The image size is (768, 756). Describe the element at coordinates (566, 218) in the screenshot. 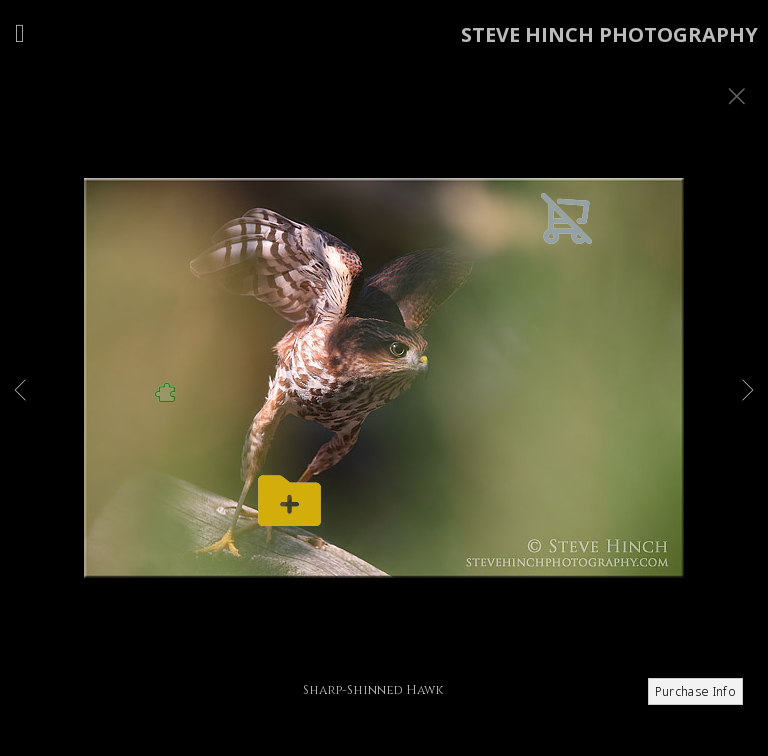

I see `shopping cart unavailable or disabled` at that location.